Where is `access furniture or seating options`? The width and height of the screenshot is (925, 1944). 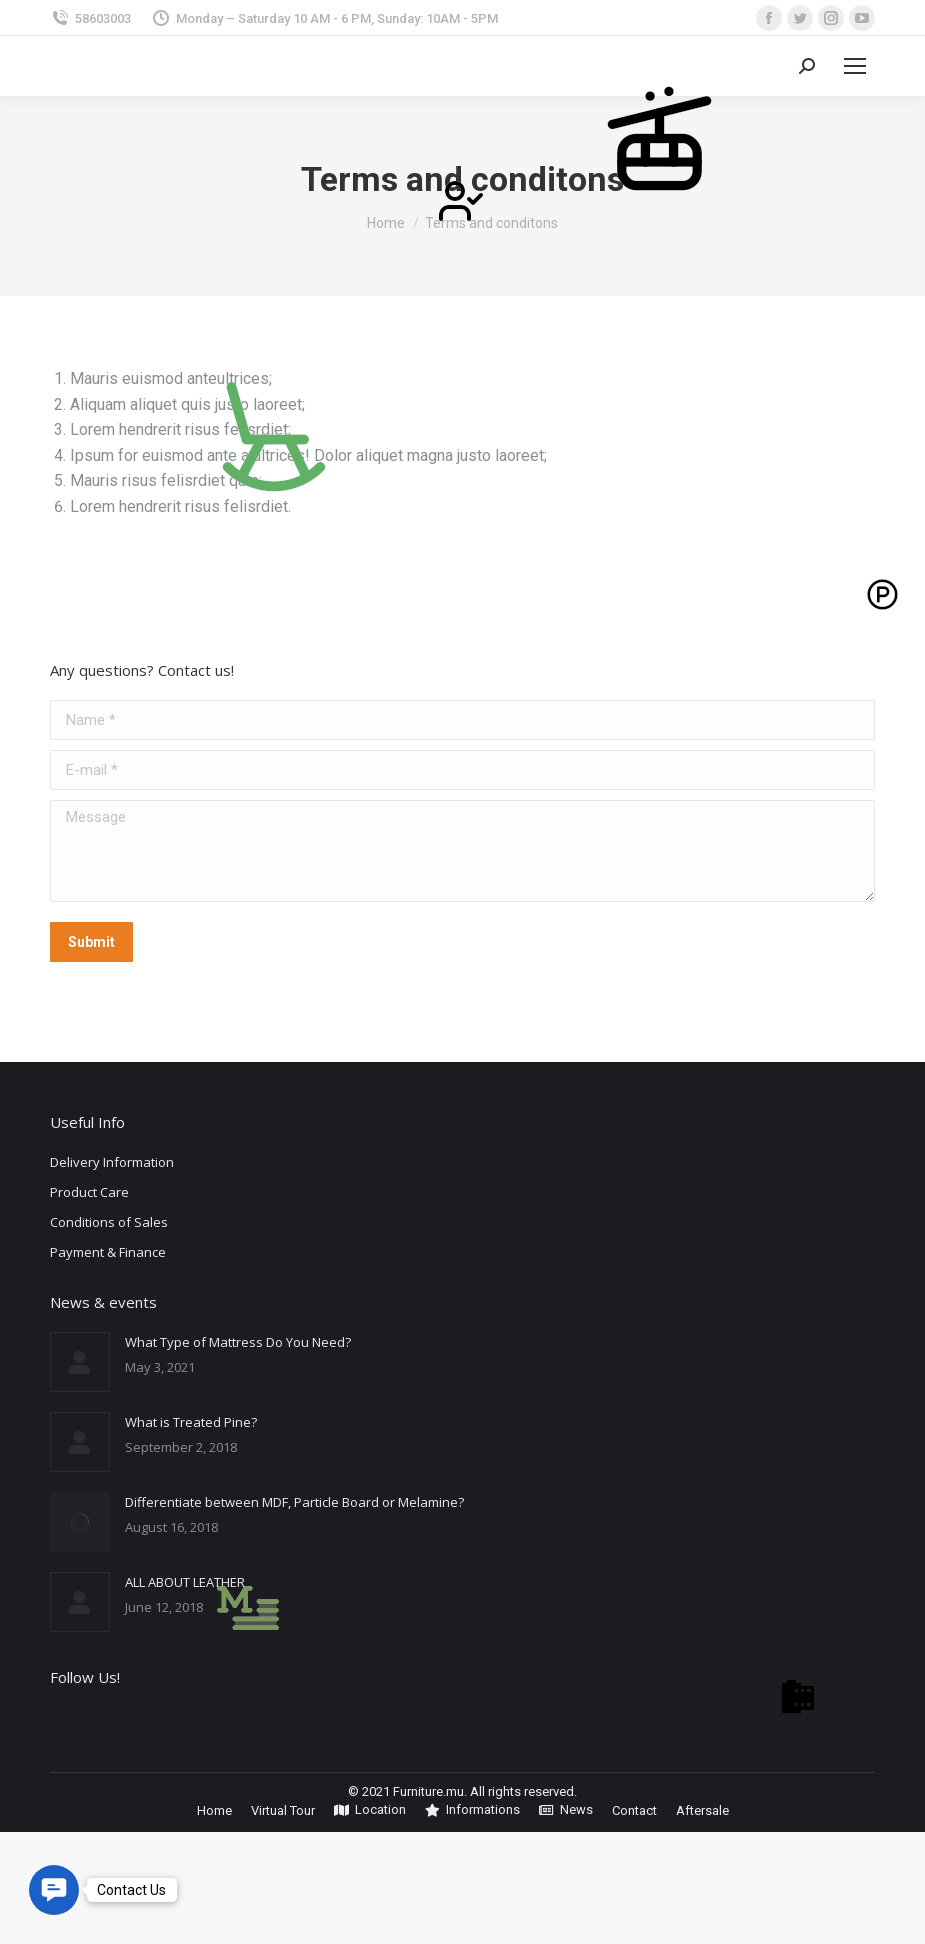
access furniture or seating options is located at coordinates (274, 437).